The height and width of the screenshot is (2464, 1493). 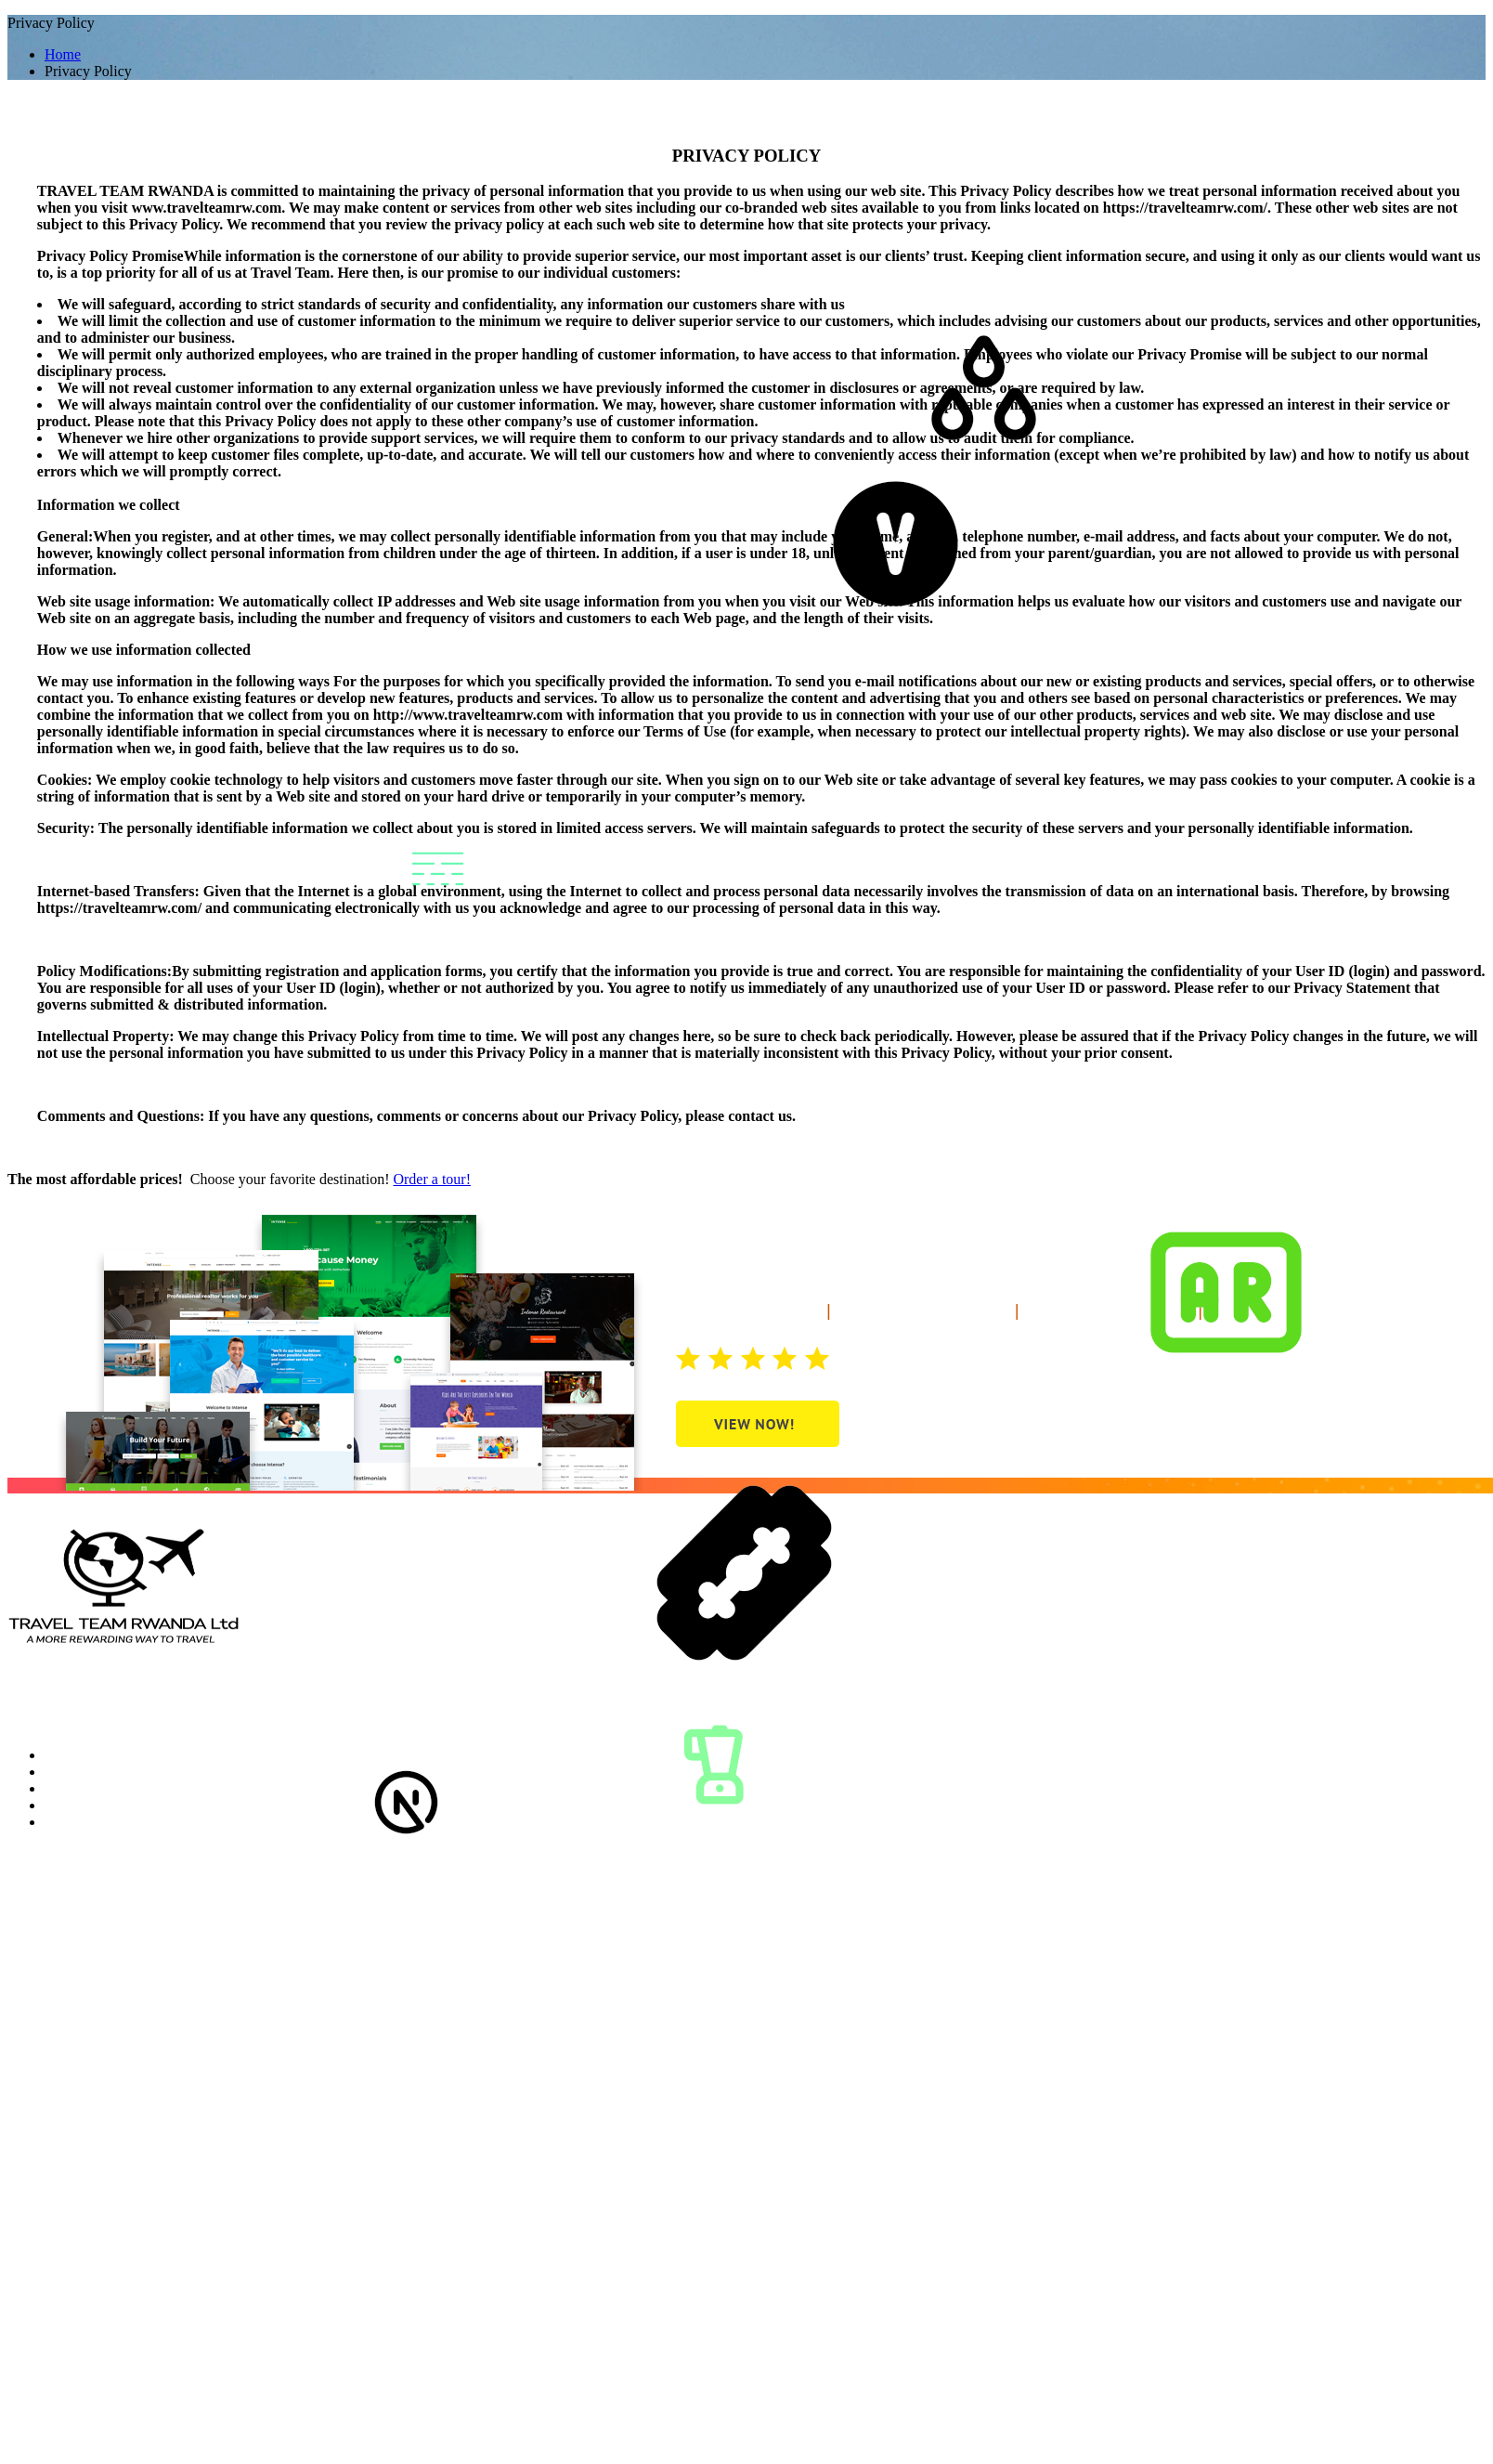 What do you see at coordinates (895, 543) in the screenshot?
I see `indicates a verified status or badge` at bounding box center [895, 543].